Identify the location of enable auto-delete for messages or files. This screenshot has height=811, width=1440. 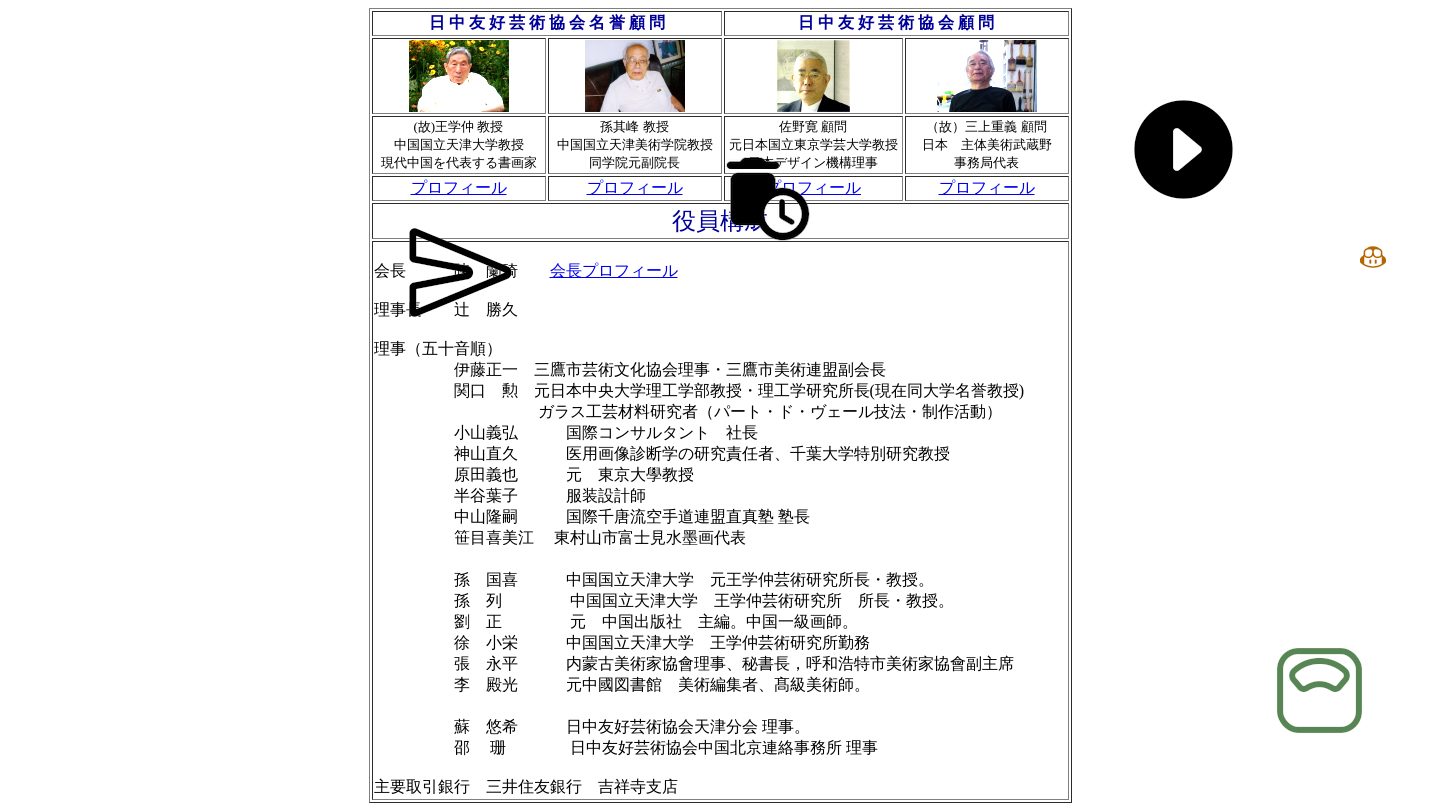
(768, 199).